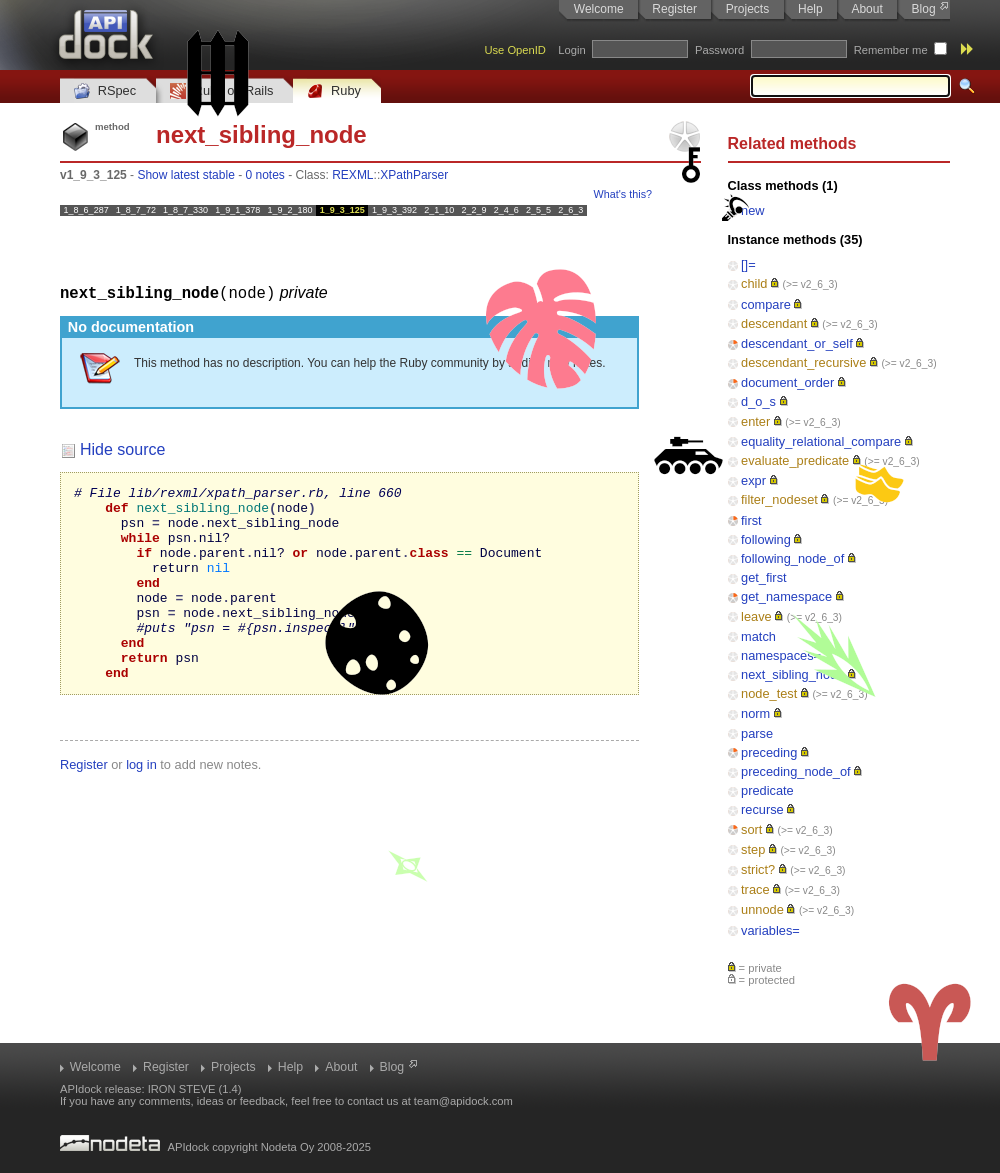 The image size is (1000, 1173). I want to click on accept or manage cookie preferences, so click(377, 643).